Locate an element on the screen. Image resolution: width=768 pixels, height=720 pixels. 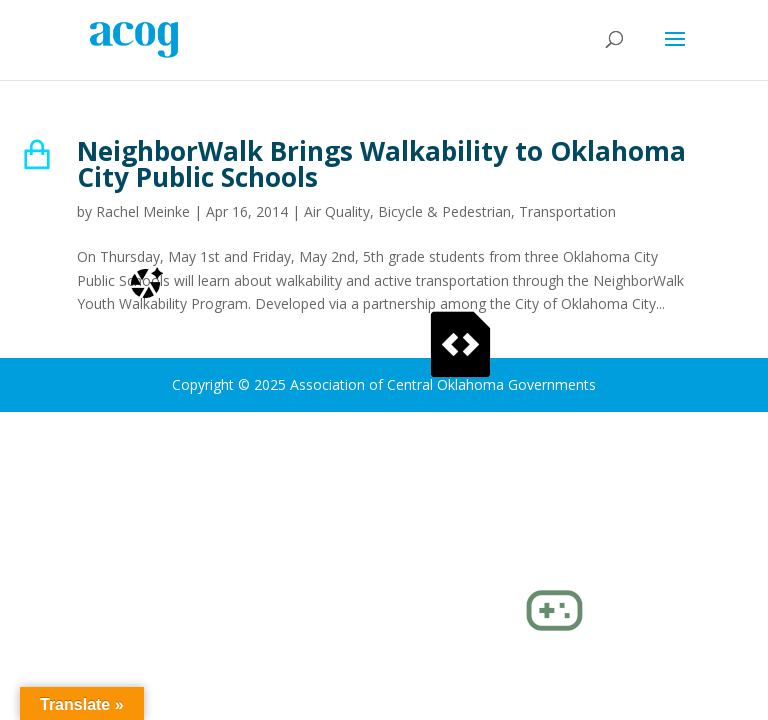
open a code or source file is located at coordinates (460, 344).